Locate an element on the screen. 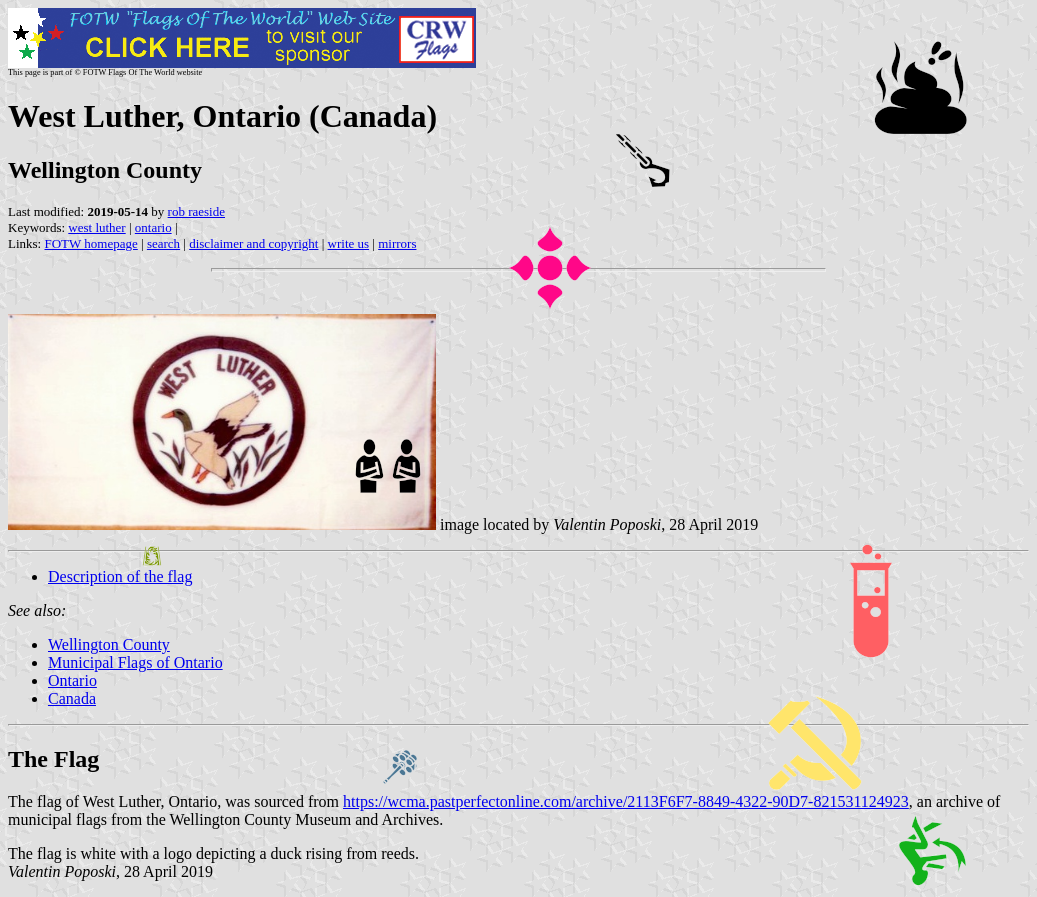  indicates a bad or low-quality item in a game is located at coordinates (921, 88).